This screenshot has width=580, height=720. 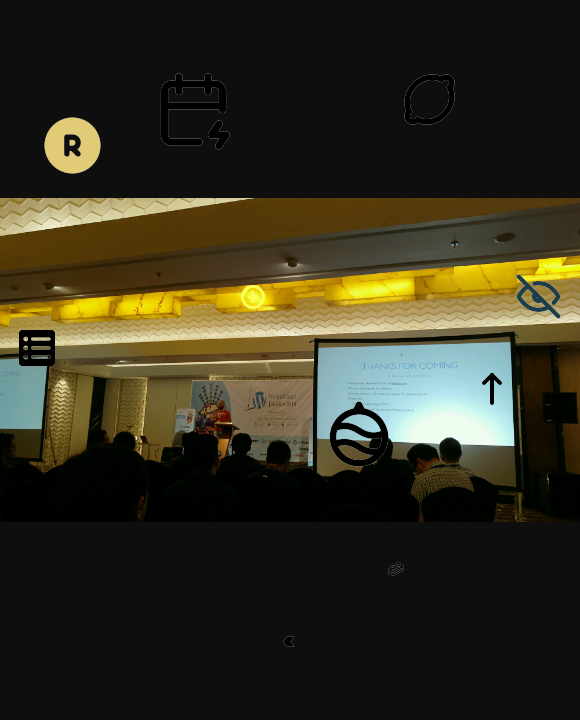 I want to click on indicates citrus or lemon flavor, so click(x=429, y=99).